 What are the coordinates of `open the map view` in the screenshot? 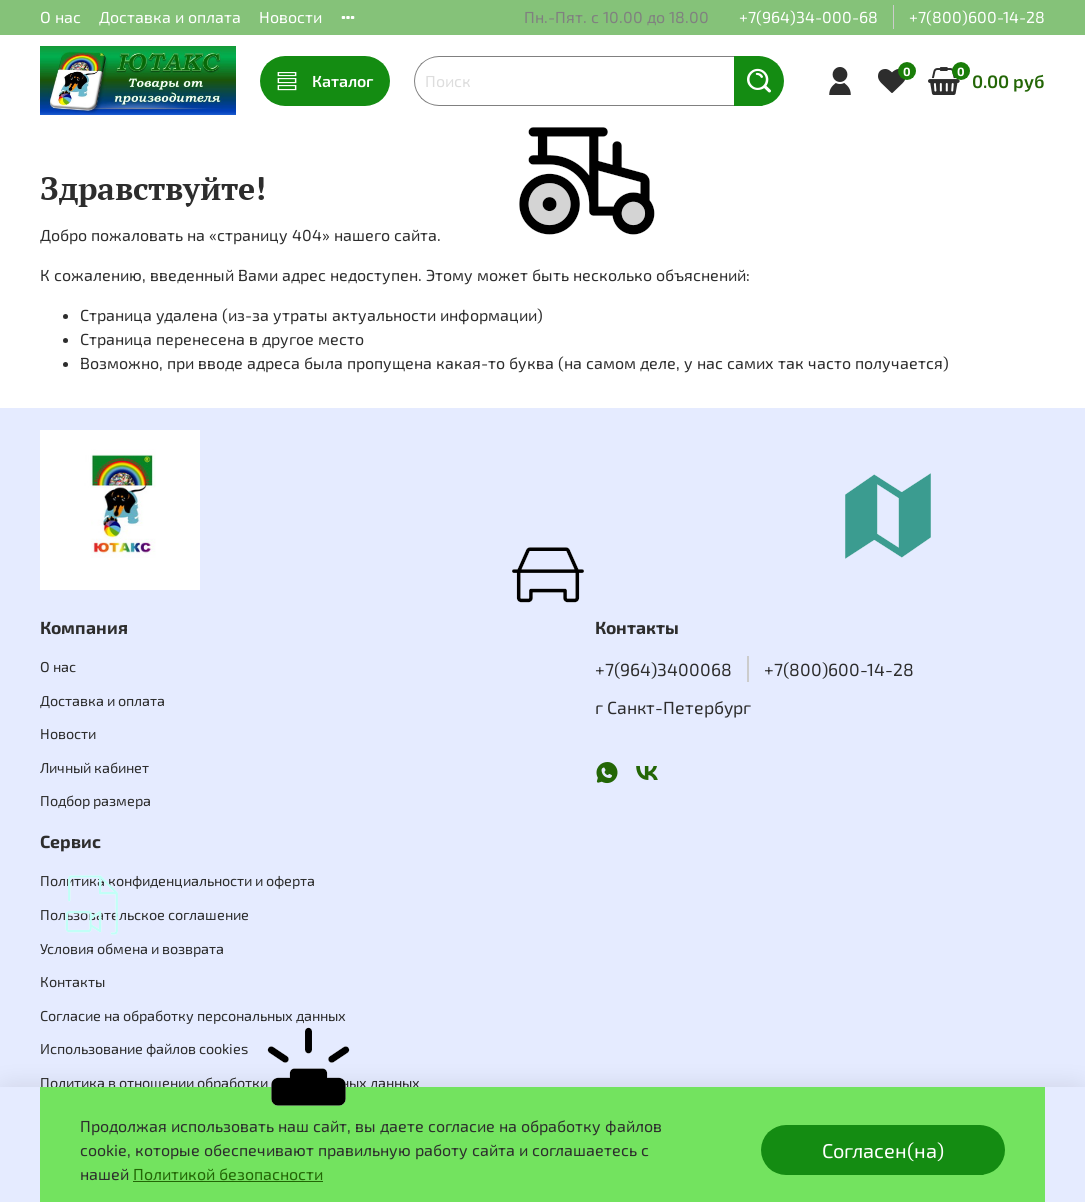 It's located at (888, 516).